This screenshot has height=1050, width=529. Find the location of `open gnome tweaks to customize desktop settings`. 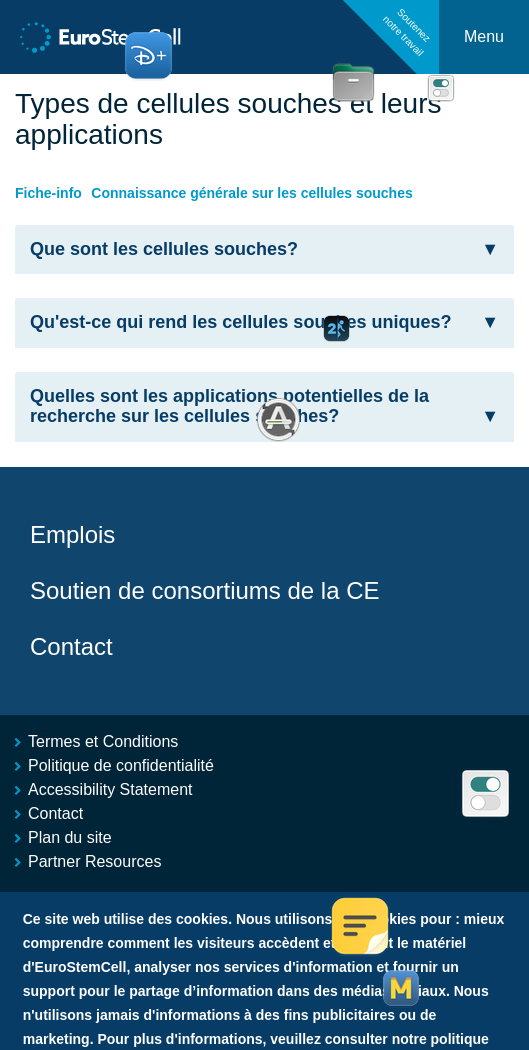

open gnome tweaks to customize desktop settings is located at coordinates (485, 793).